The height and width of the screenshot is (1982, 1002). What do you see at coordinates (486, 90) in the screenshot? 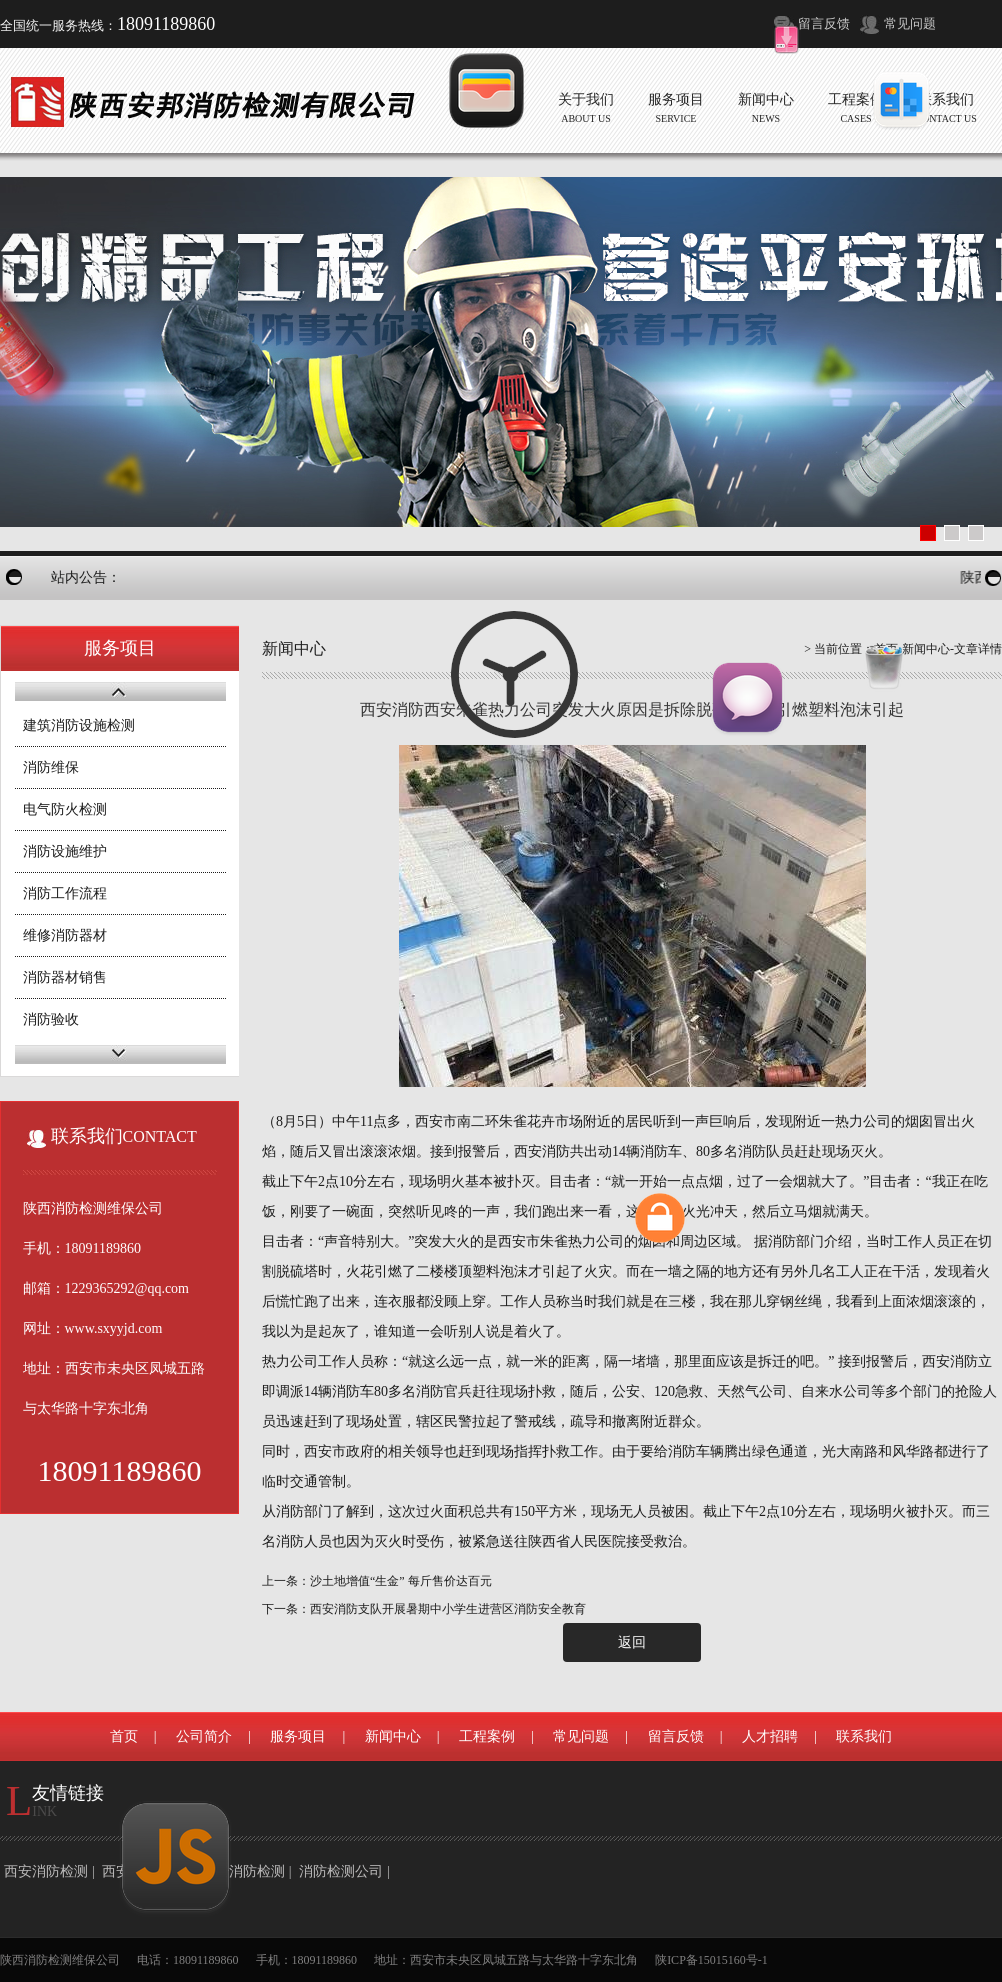
I see `open kwallet password manager` at bounding box center [486, 90].